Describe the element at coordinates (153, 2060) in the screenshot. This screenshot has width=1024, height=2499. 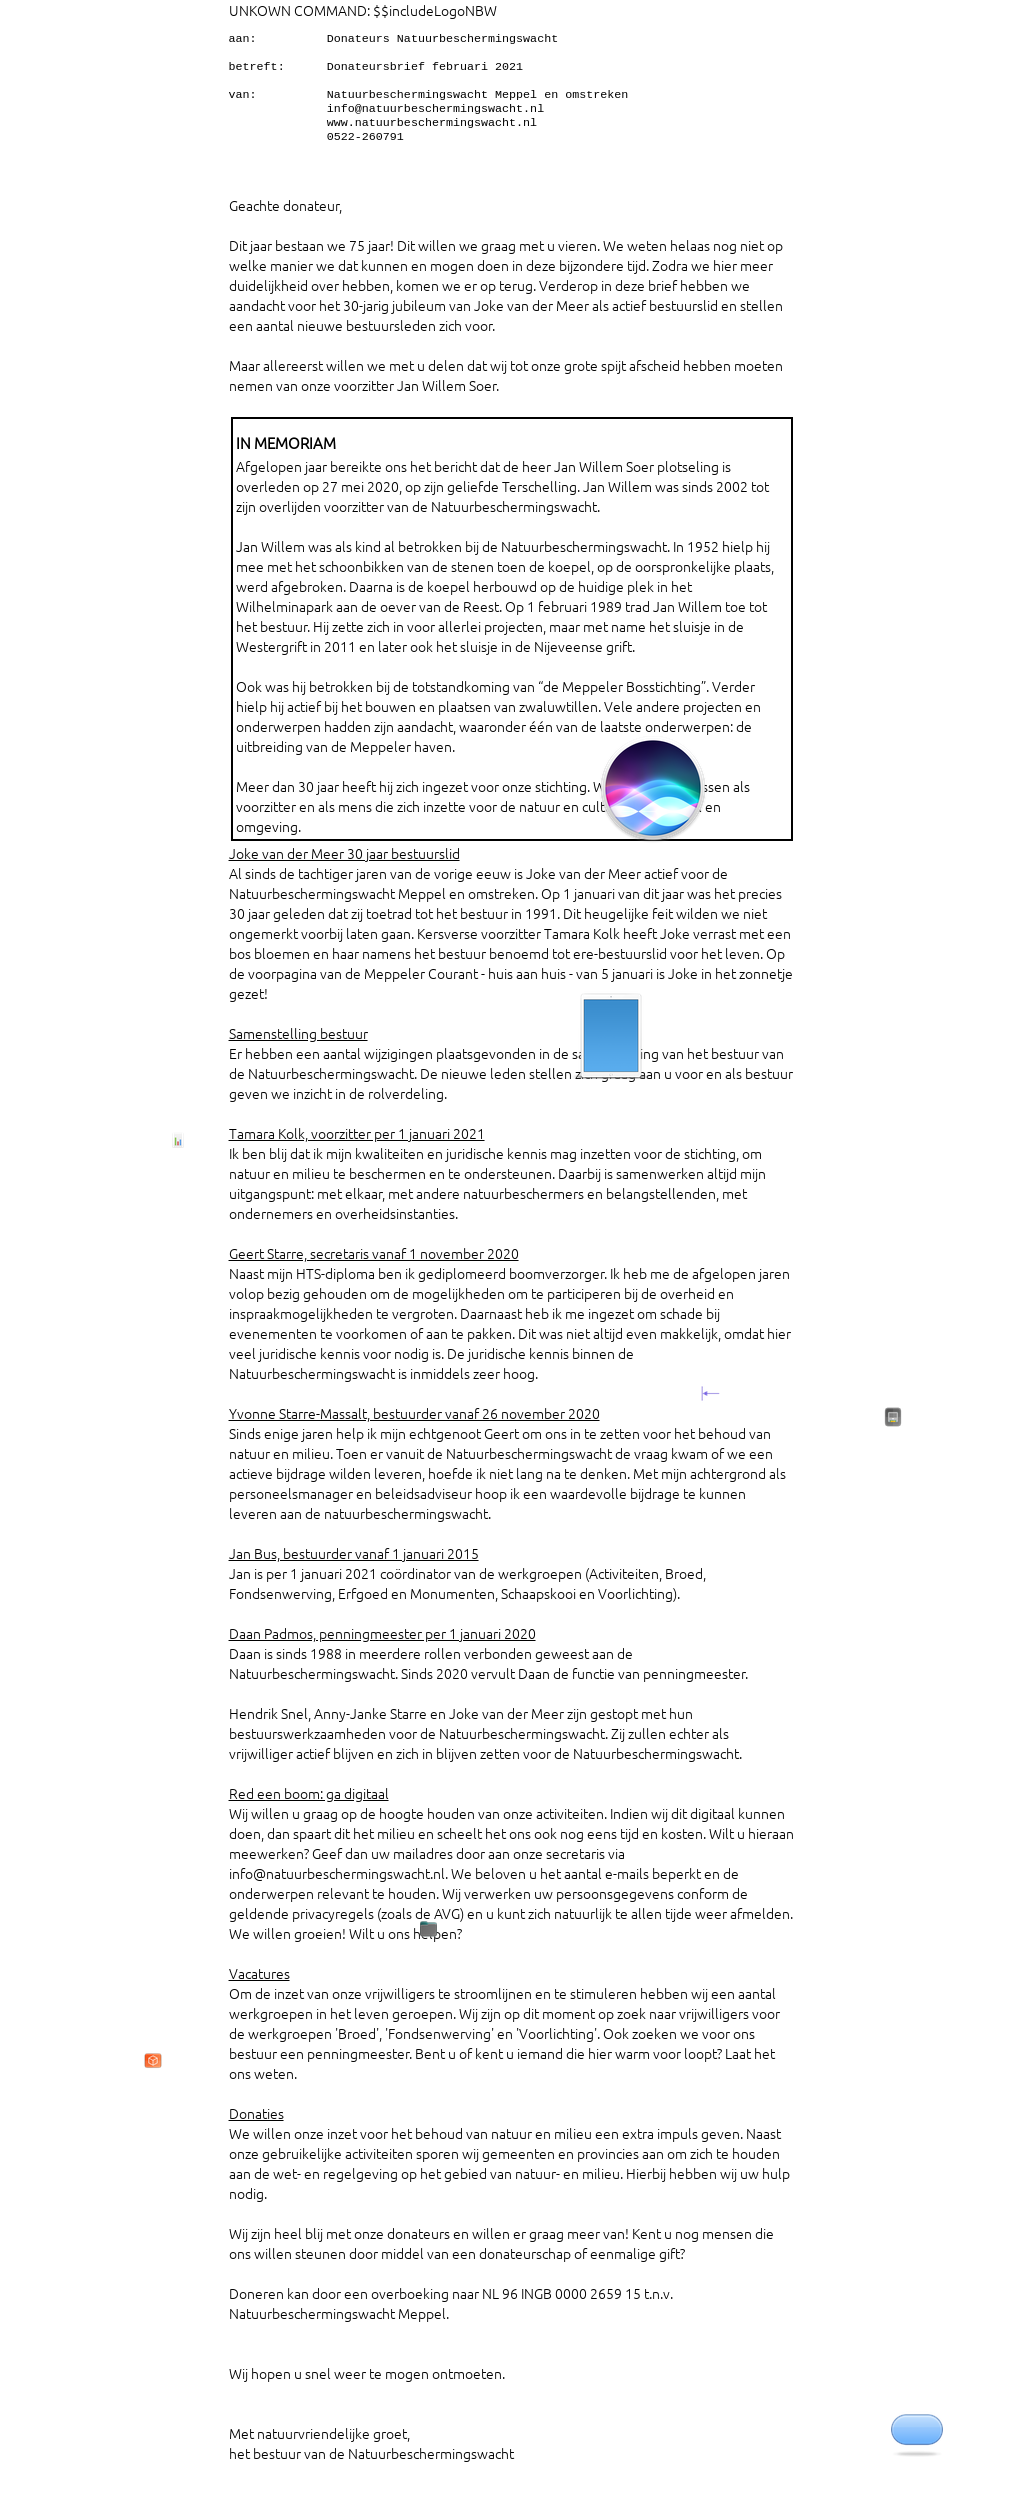
I see `open a Blender 3D project file` at that location.